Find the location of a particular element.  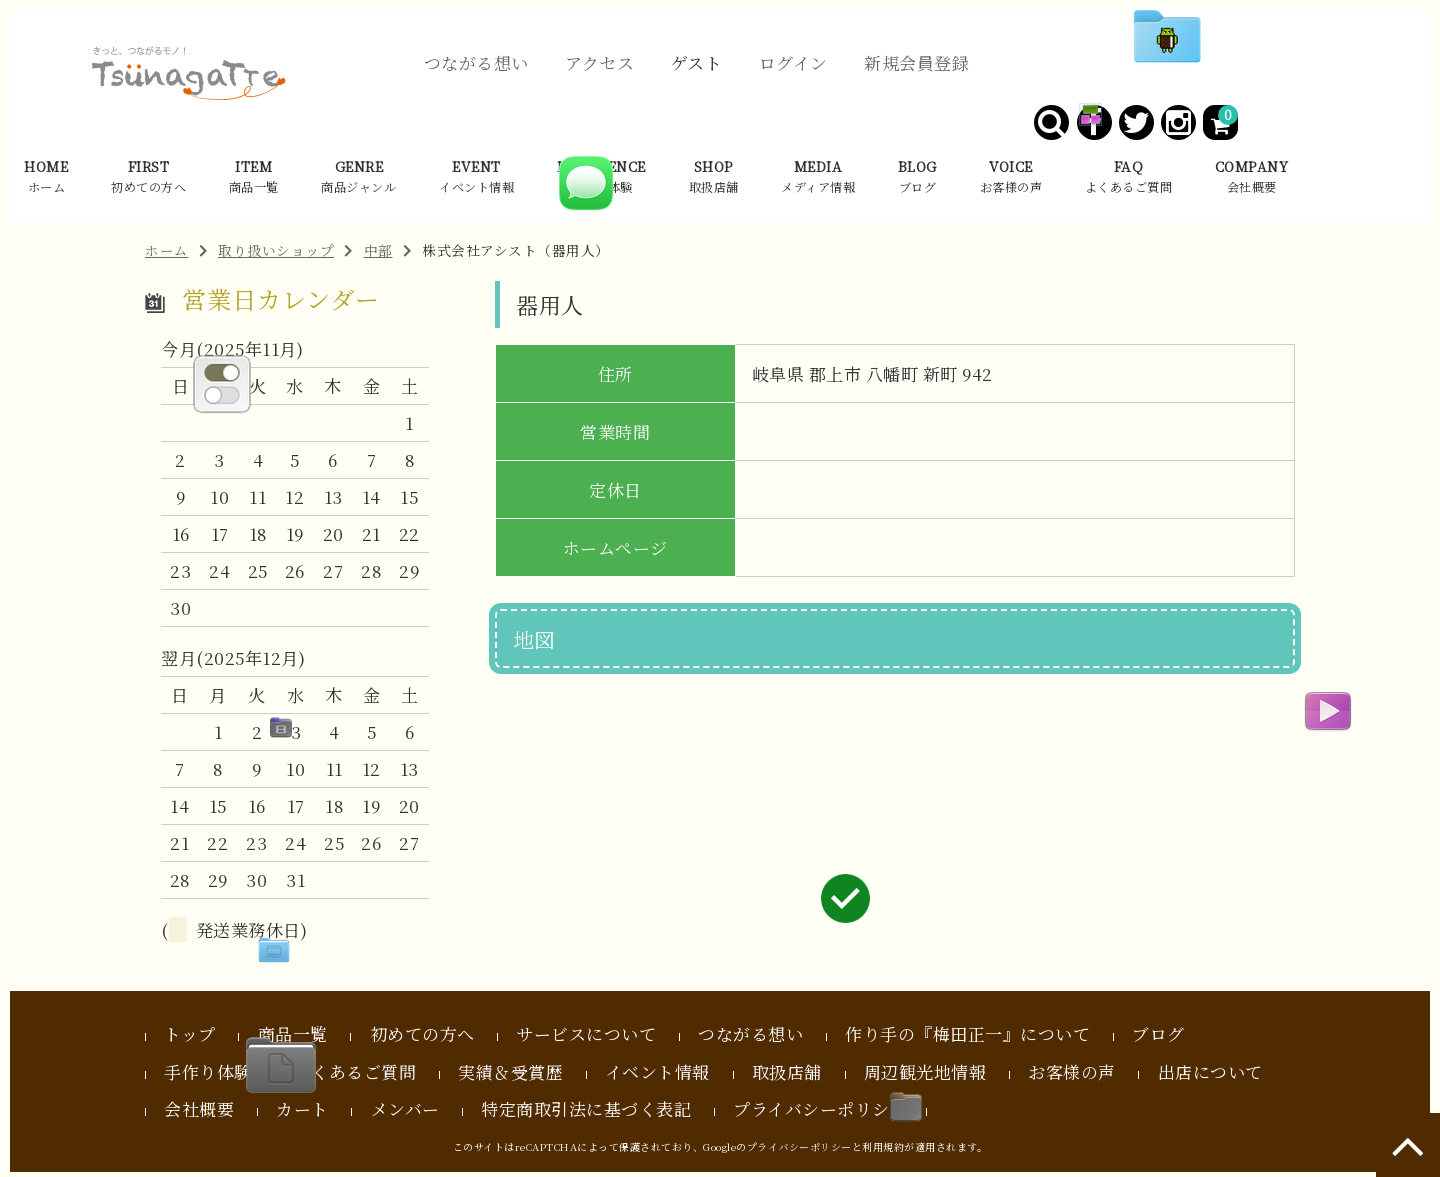

open the messages app is located at coordinates (586, 183).